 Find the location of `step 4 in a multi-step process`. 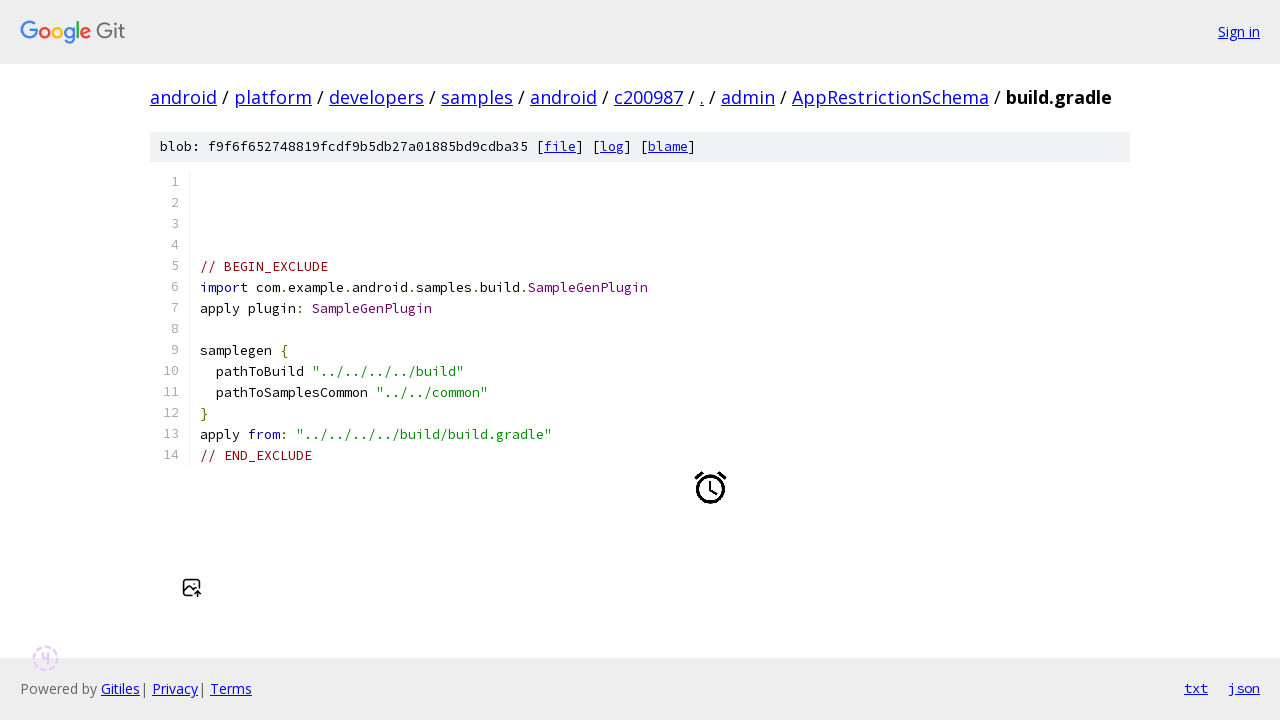

step 4 in a multi-step process is located at coordinates (45, 658).